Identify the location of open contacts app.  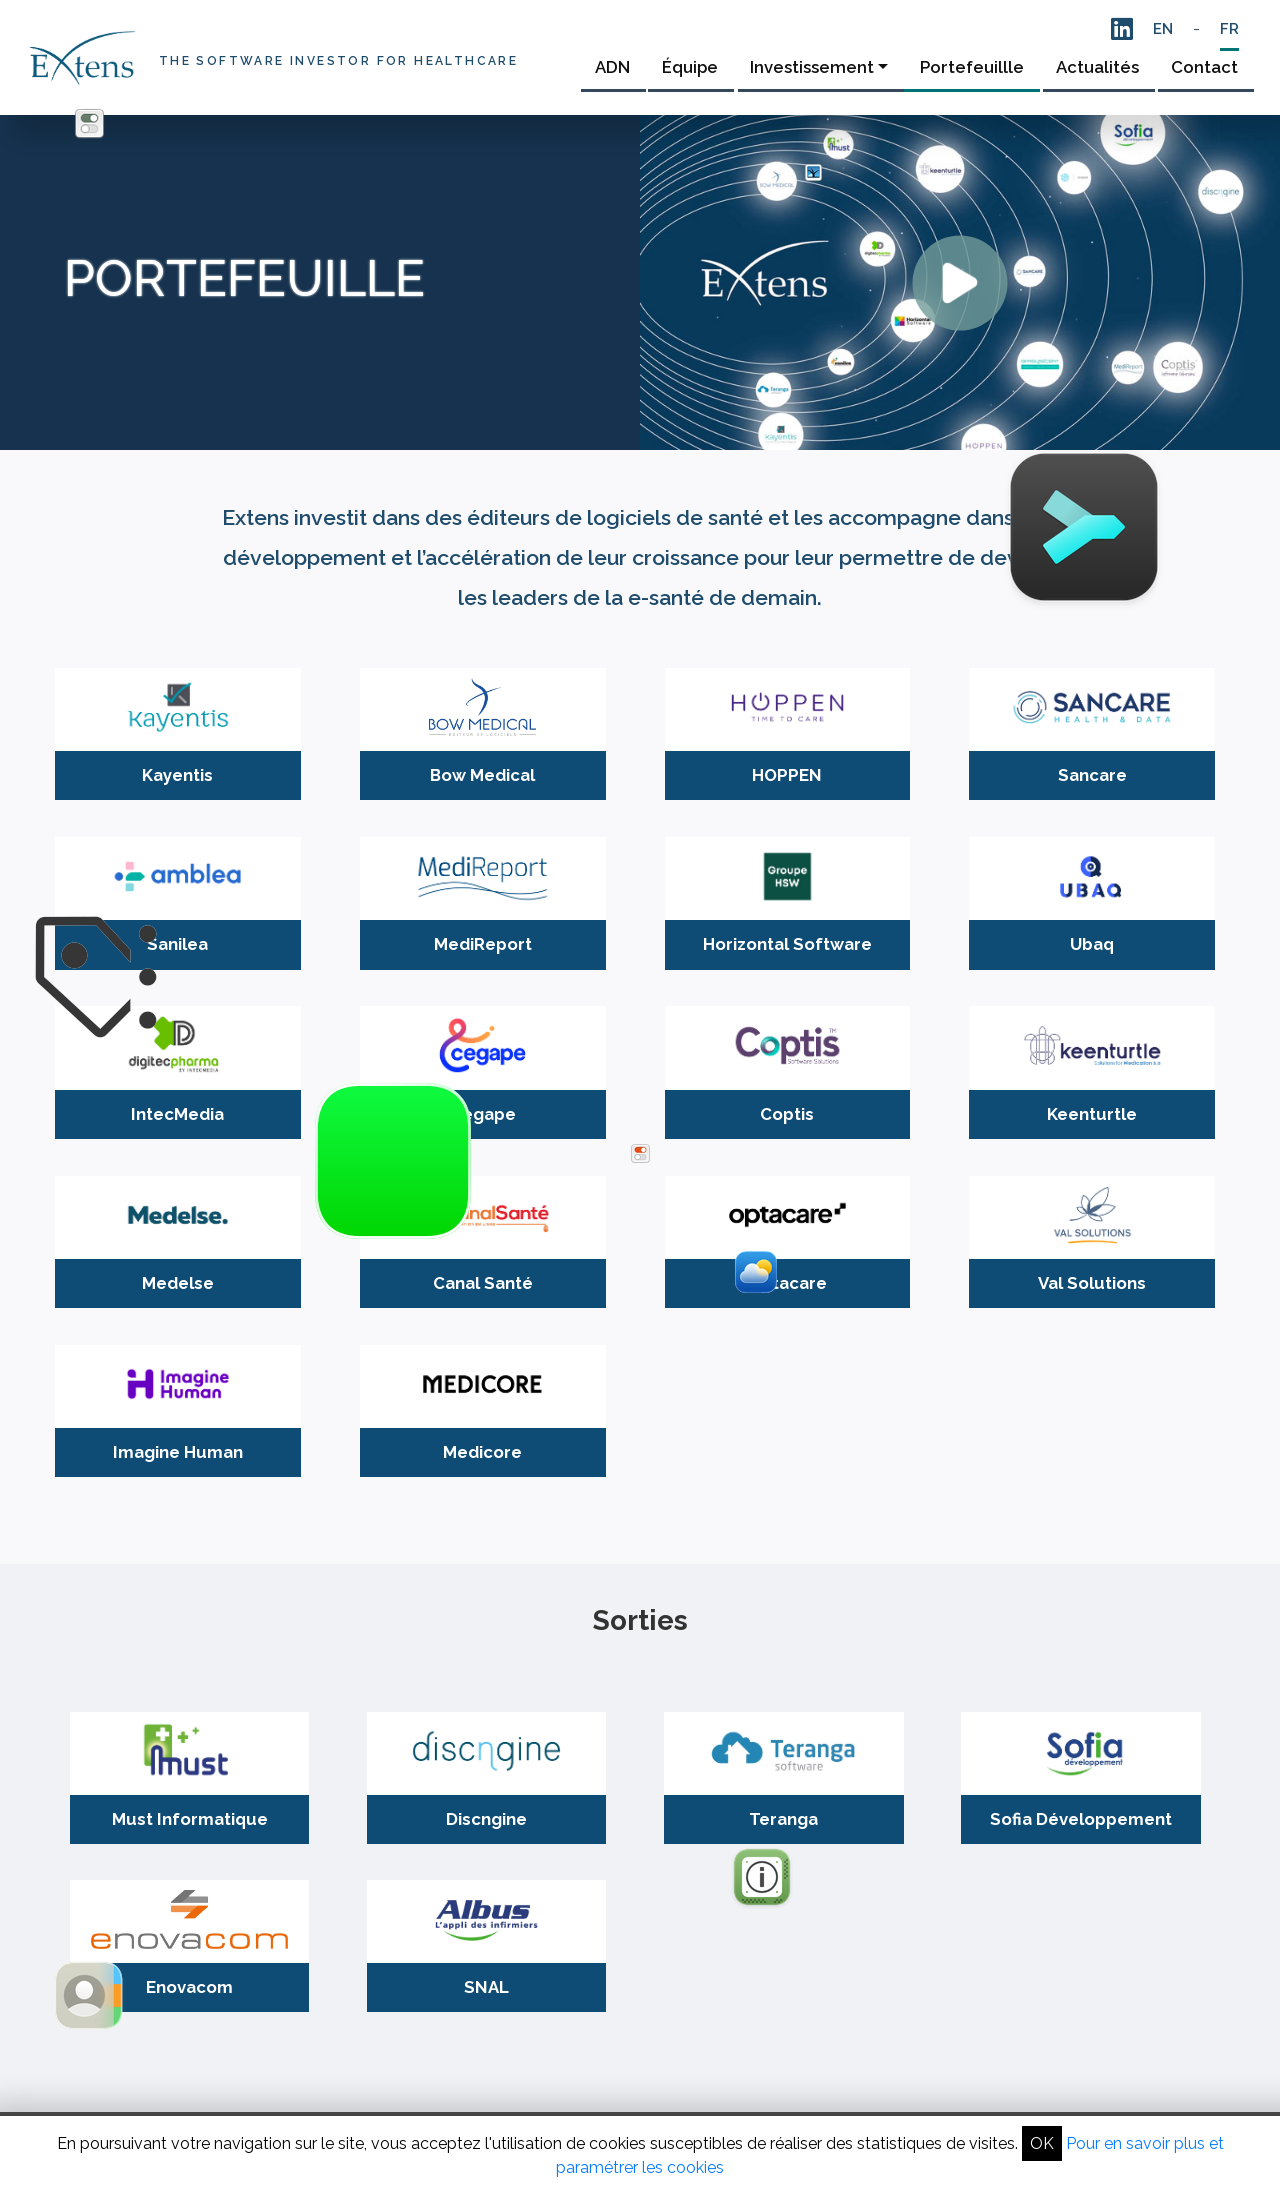
(88, 1995).